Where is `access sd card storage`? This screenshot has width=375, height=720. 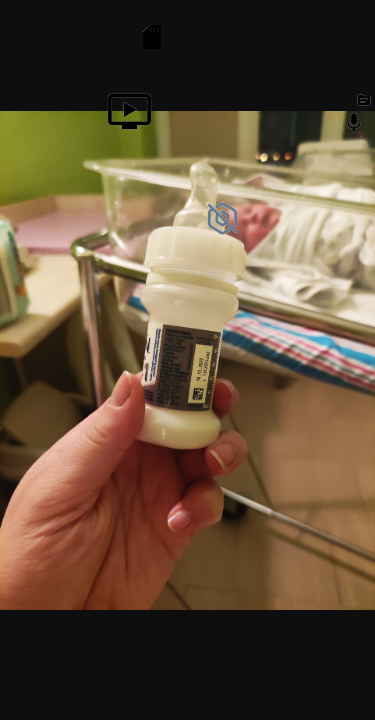
access sd card storage is located at coordinates (152, 37).